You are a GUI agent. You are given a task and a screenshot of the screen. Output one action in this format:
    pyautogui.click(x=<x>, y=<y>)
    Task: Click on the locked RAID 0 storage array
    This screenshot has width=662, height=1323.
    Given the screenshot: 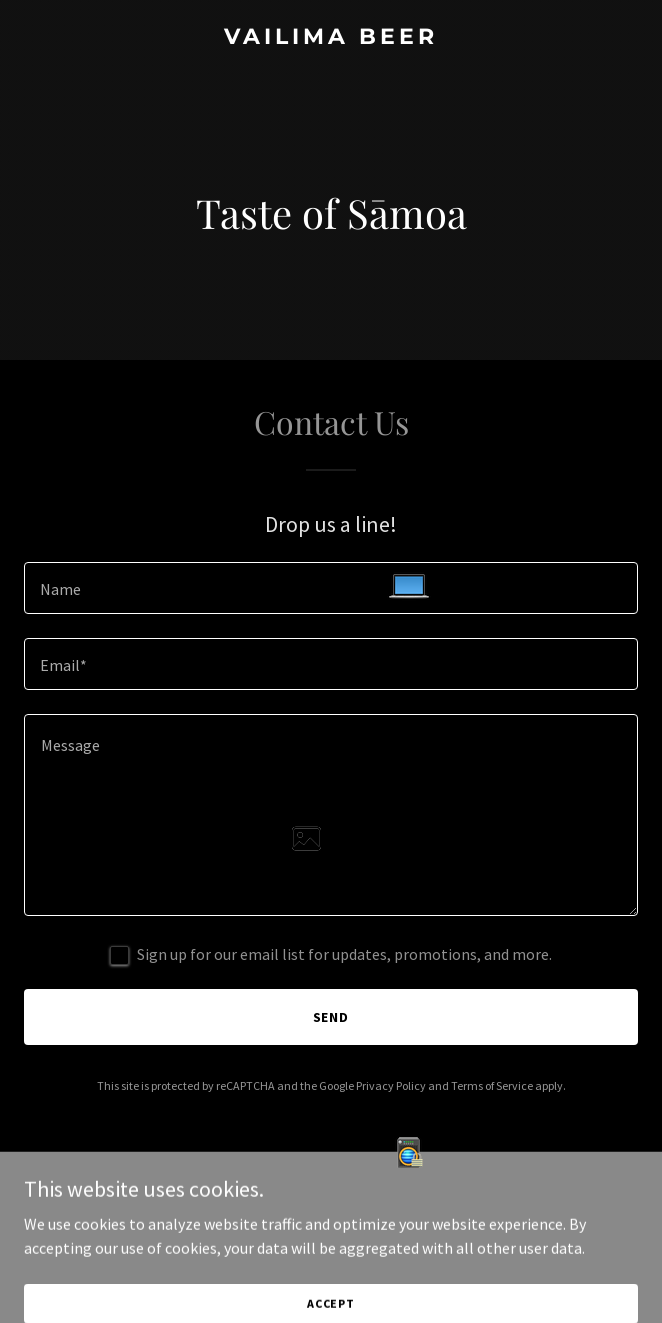 What is the action you would take?
    pyautogui.click(x=408, y=1152)
    